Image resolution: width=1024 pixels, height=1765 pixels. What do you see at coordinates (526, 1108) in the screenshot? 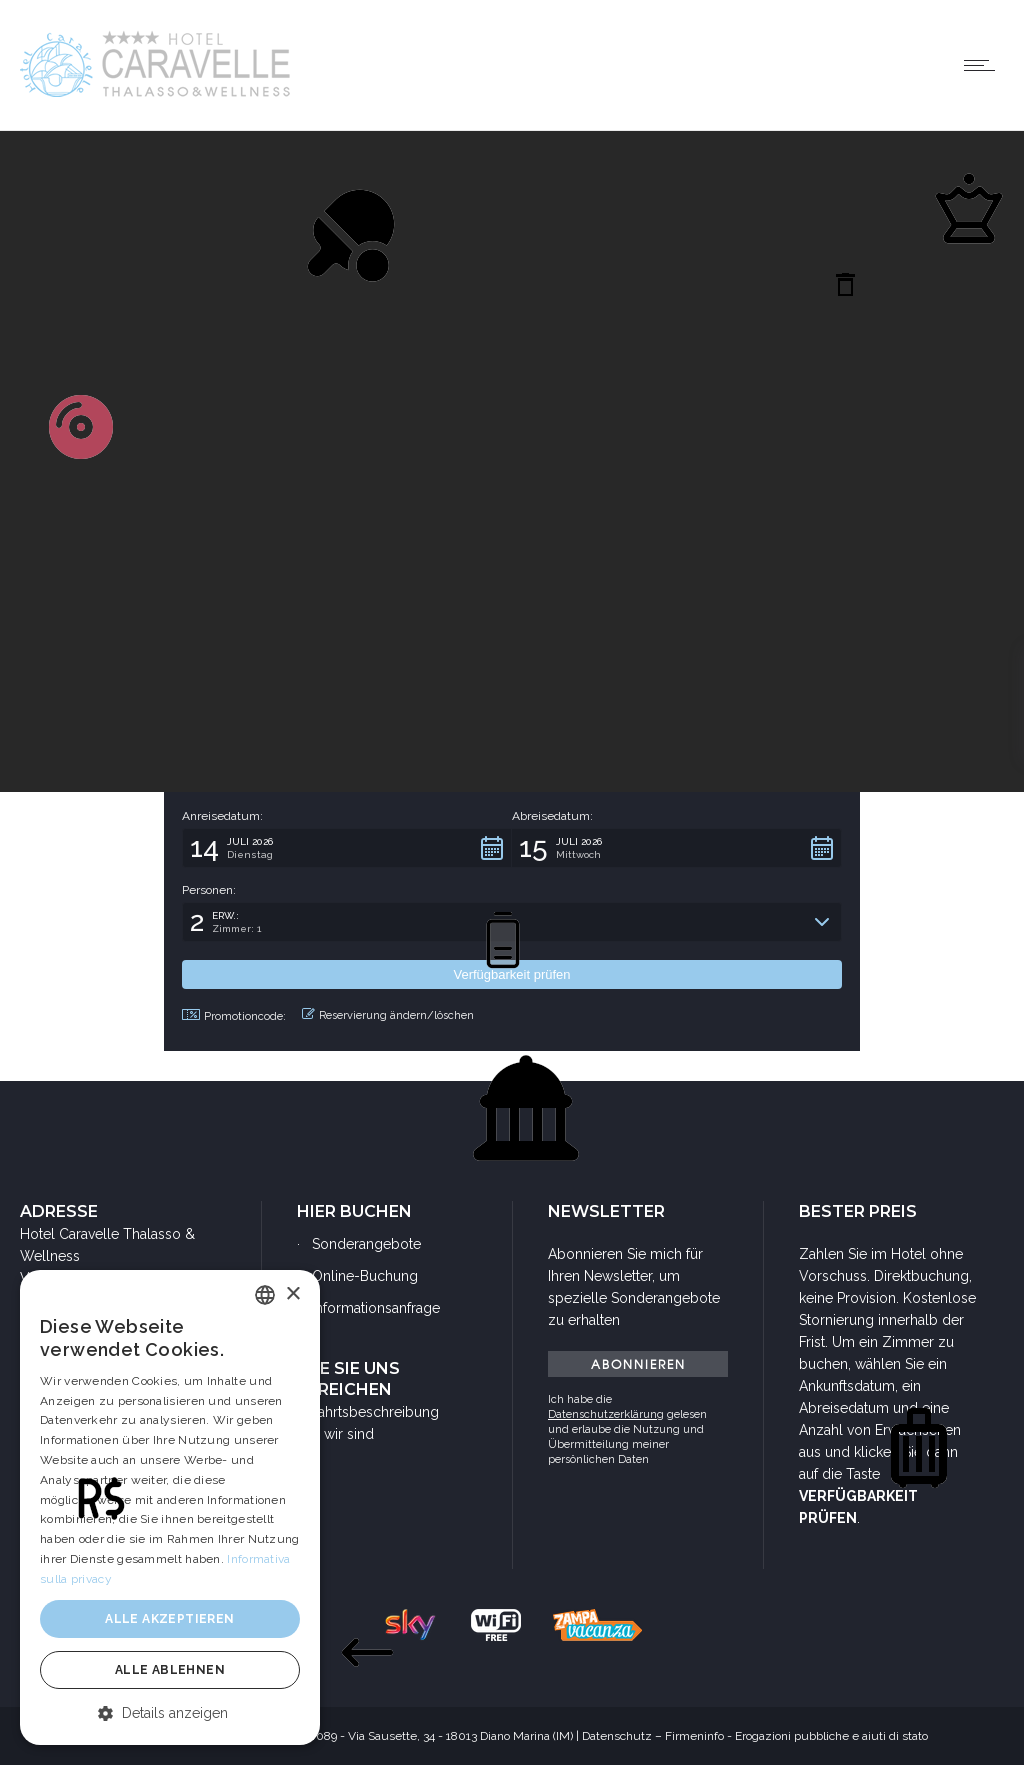
I see `view government or civic services` at bounding box center [526, 1108].